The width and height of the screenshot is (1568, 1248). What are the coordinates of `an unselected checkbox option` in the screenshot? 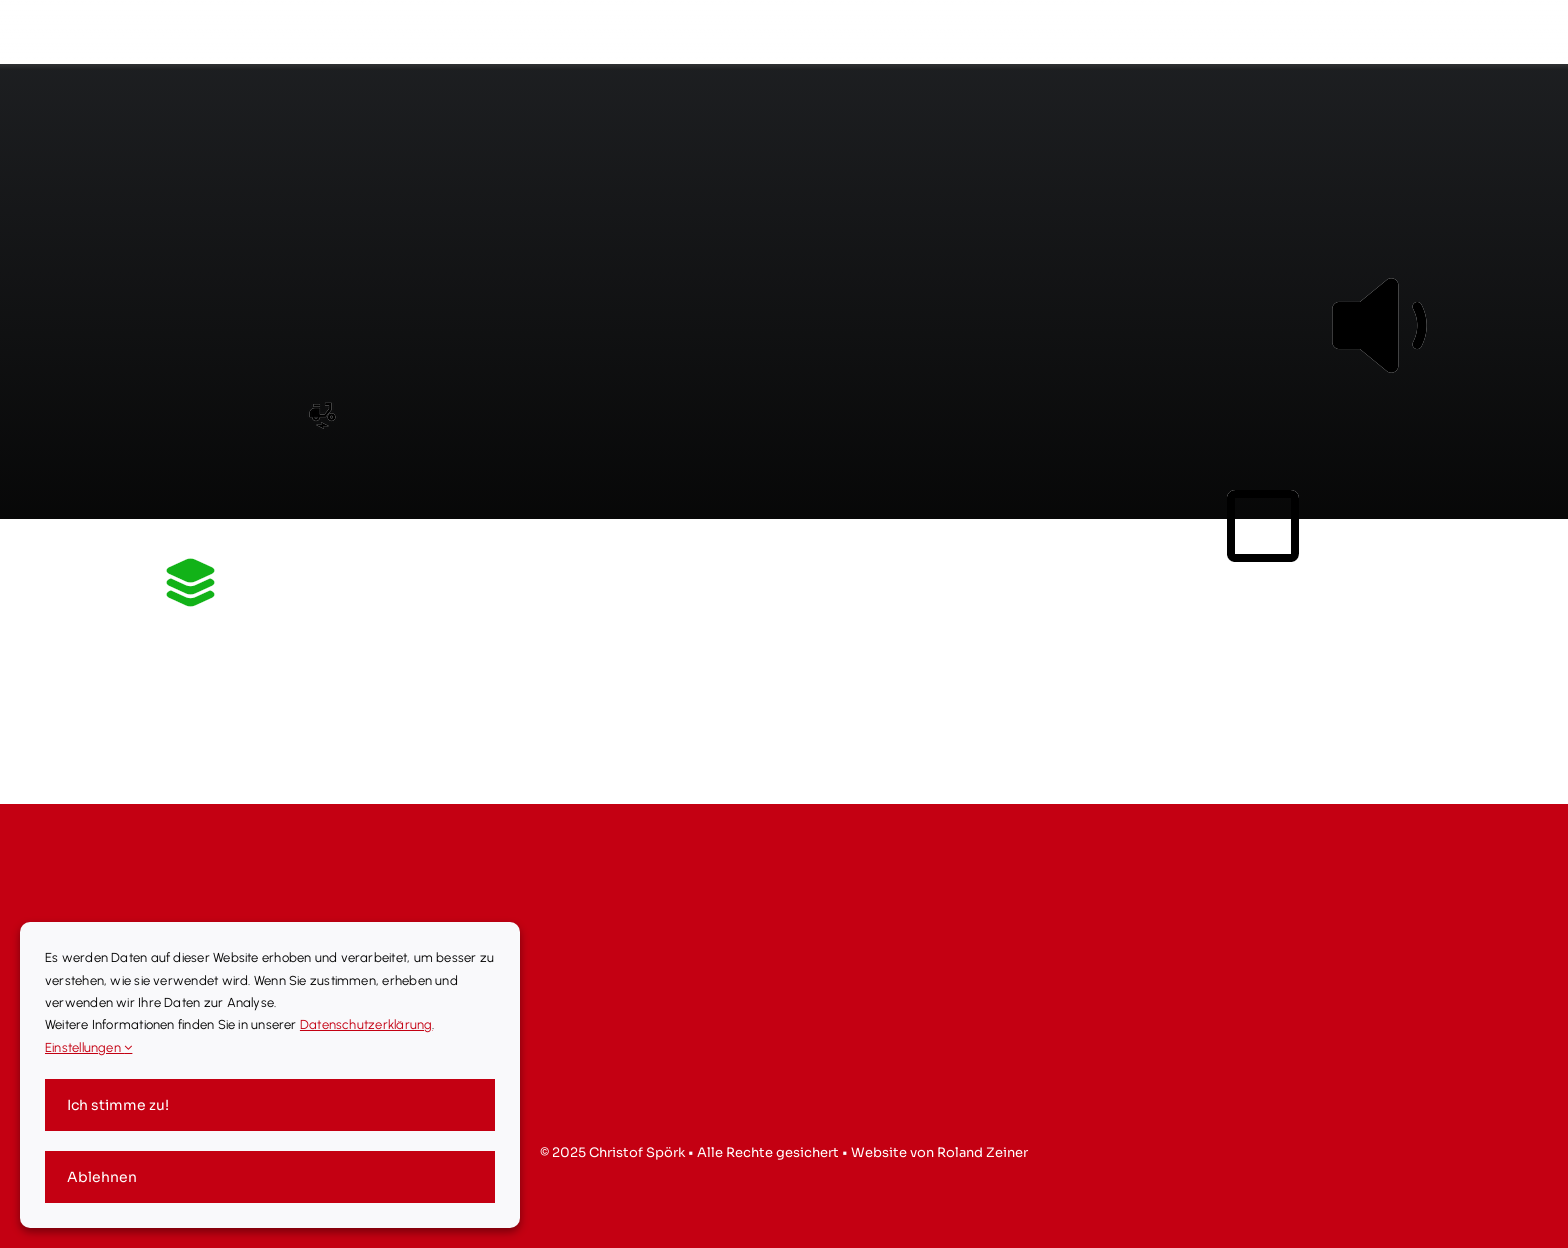 It's located at (1263, 526).